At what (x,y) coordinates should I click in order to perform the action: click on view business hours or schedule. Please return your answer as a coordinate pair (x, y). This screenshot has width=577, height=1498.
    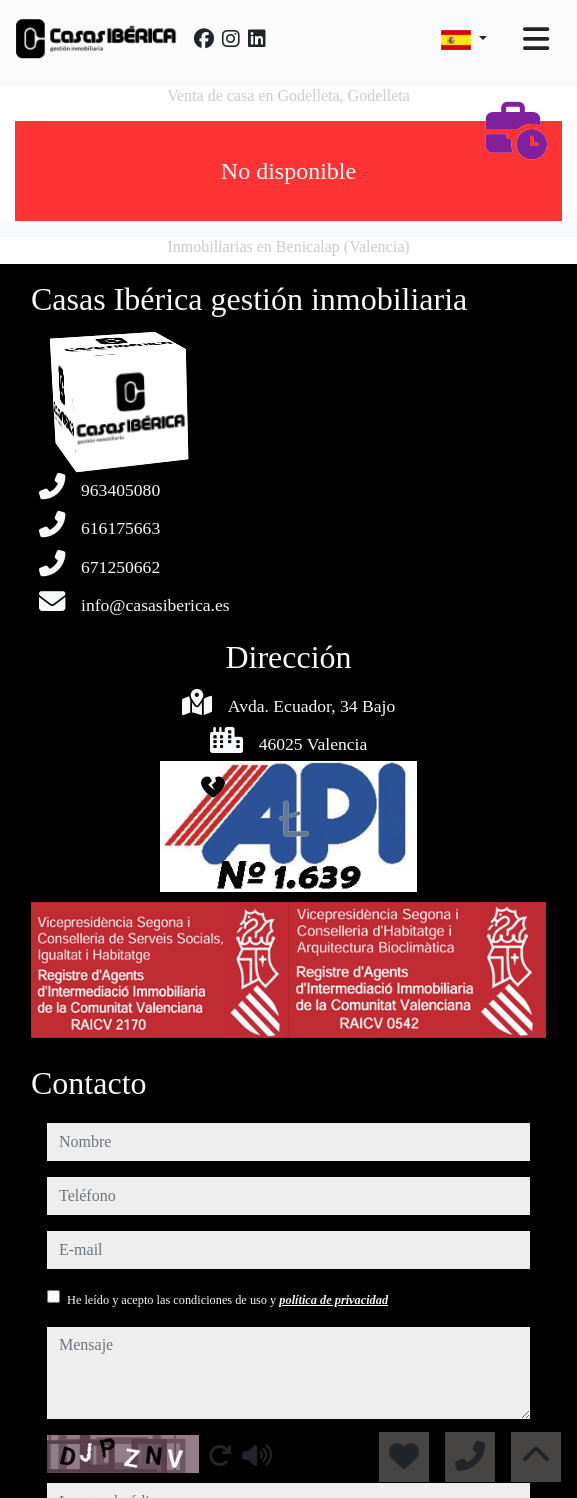
    Looking at the image, I should click on (513, 129).